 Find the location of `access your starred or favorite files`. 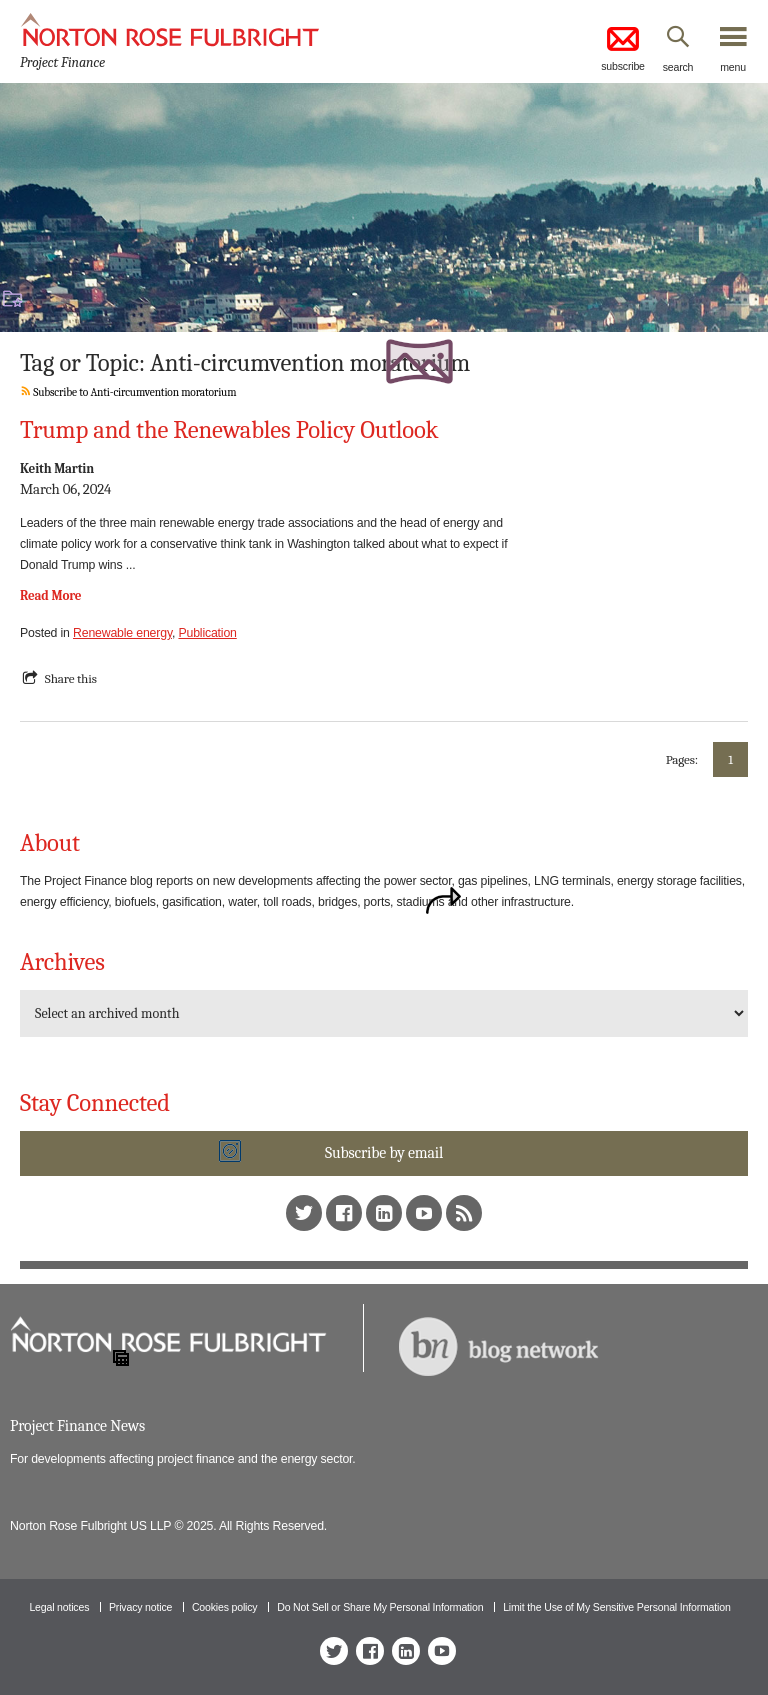

access your starred or favorite files is located at coordinates (12, 298).